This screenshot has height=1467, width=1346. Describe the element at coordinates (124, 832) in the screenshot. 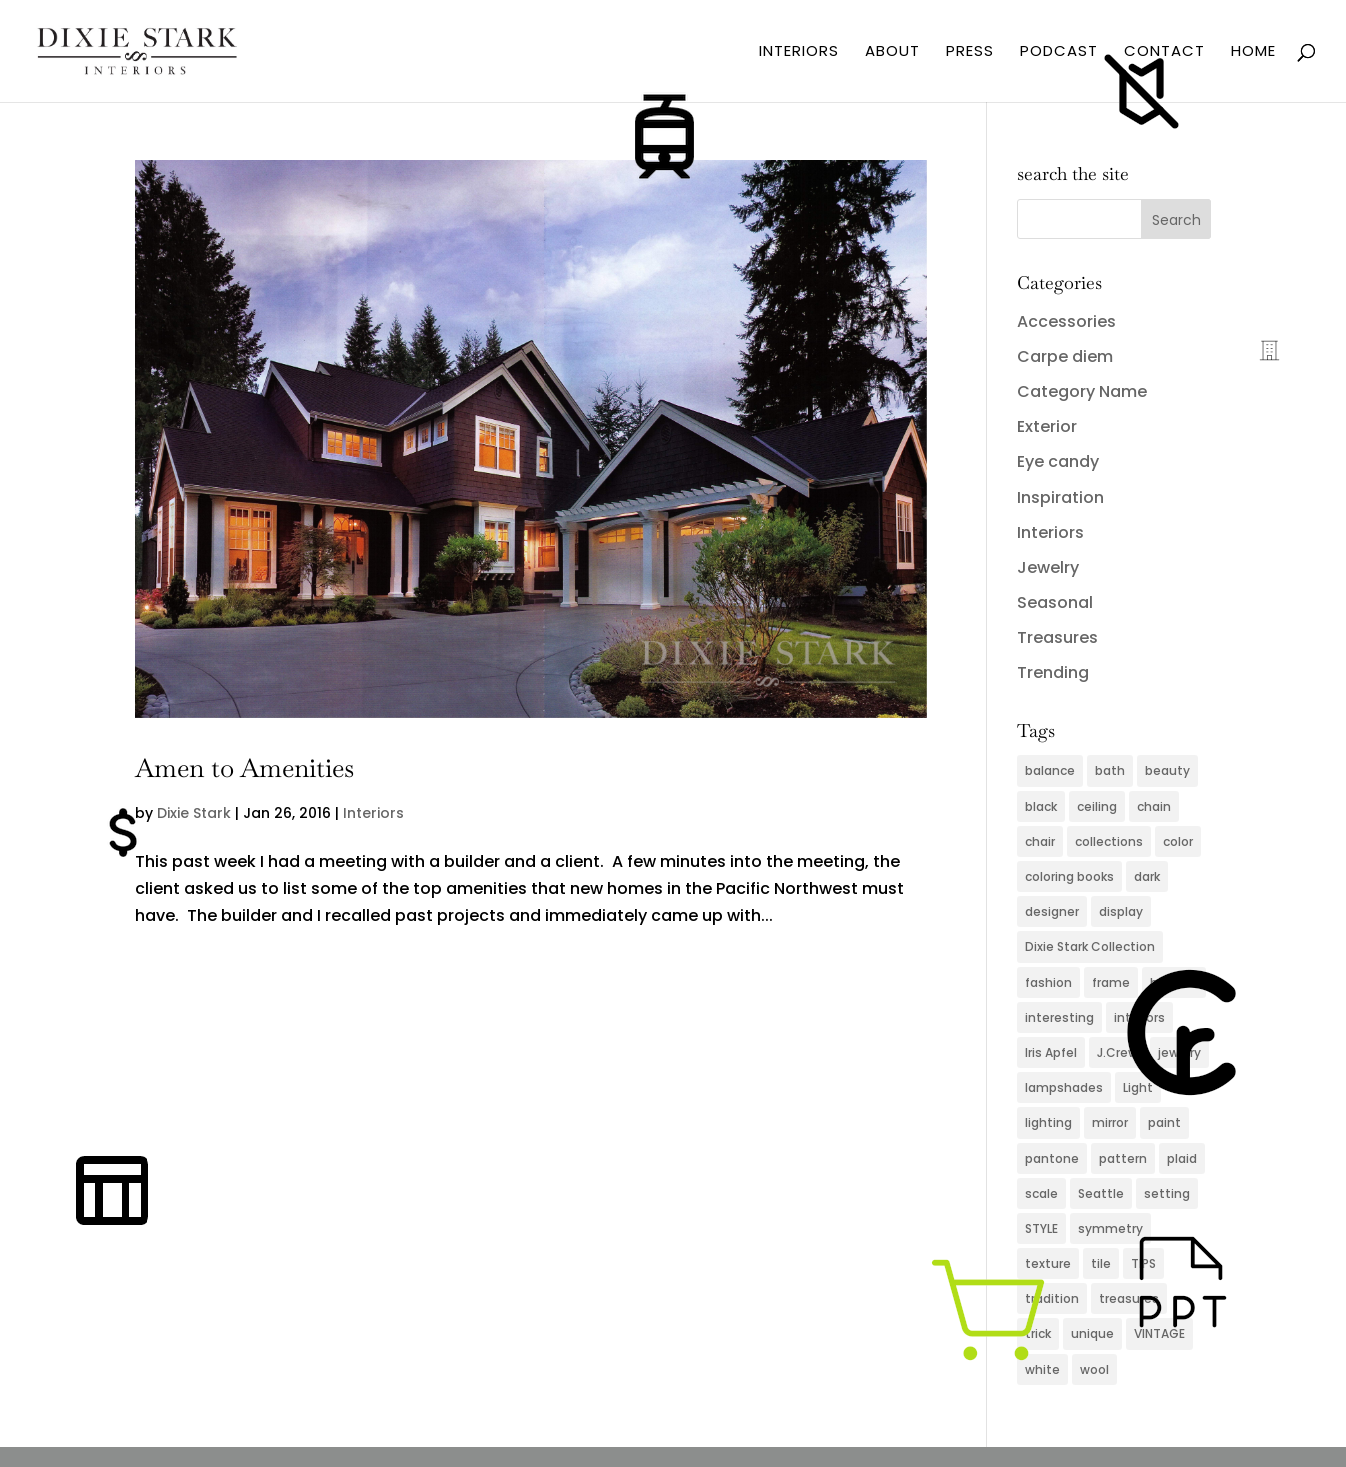

I see `view or manage payment options` at that location.